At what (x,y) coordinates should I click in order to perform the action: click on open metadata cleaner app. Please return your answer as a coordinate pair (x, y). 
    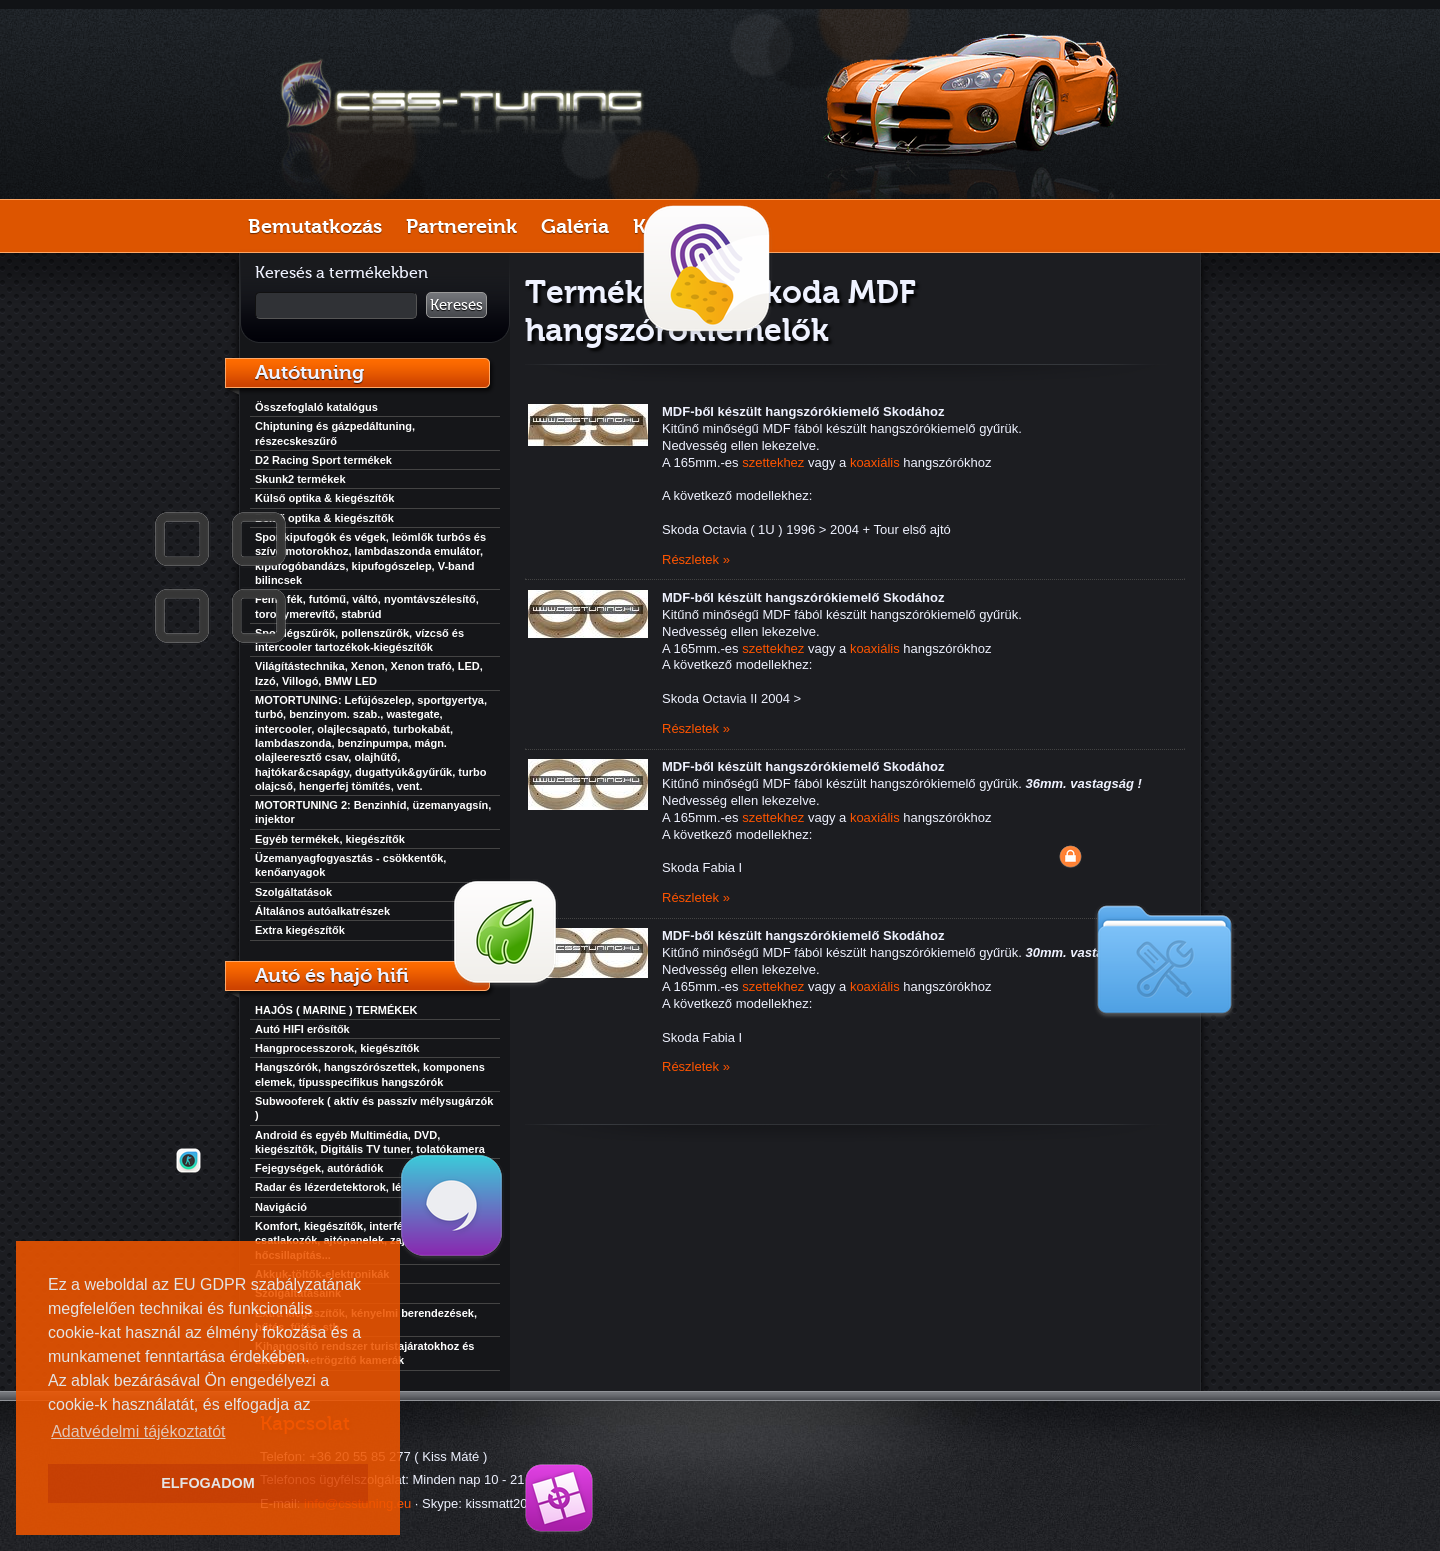
    Looking at the image, I should click on (706, 268).